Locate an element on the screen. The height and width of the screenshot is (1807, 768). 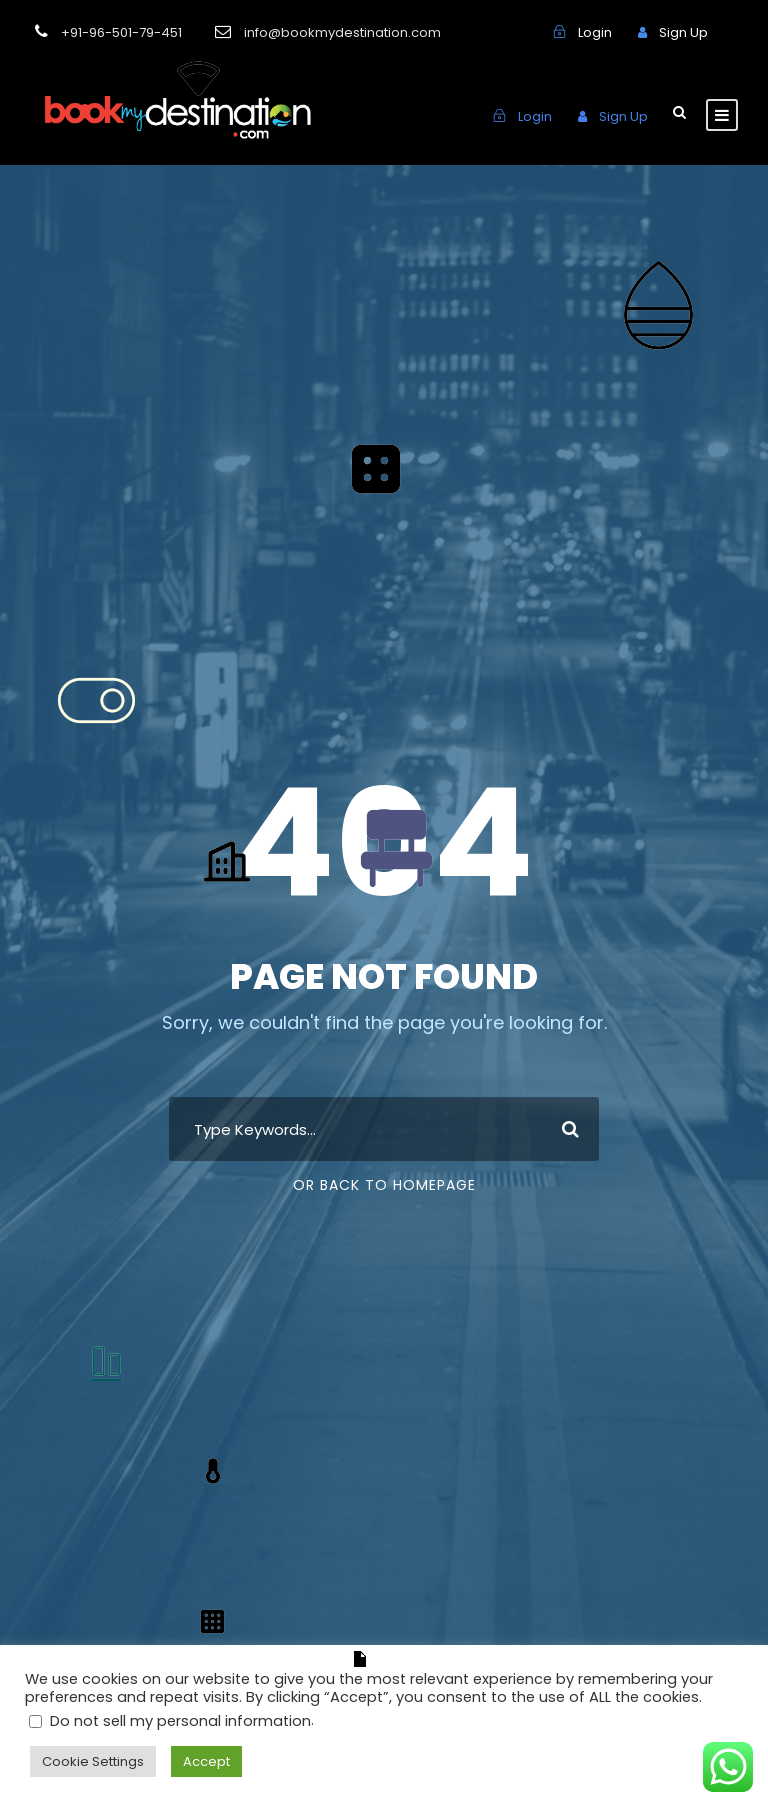
browse furniture or seating options is located at coordinates (396, 848).